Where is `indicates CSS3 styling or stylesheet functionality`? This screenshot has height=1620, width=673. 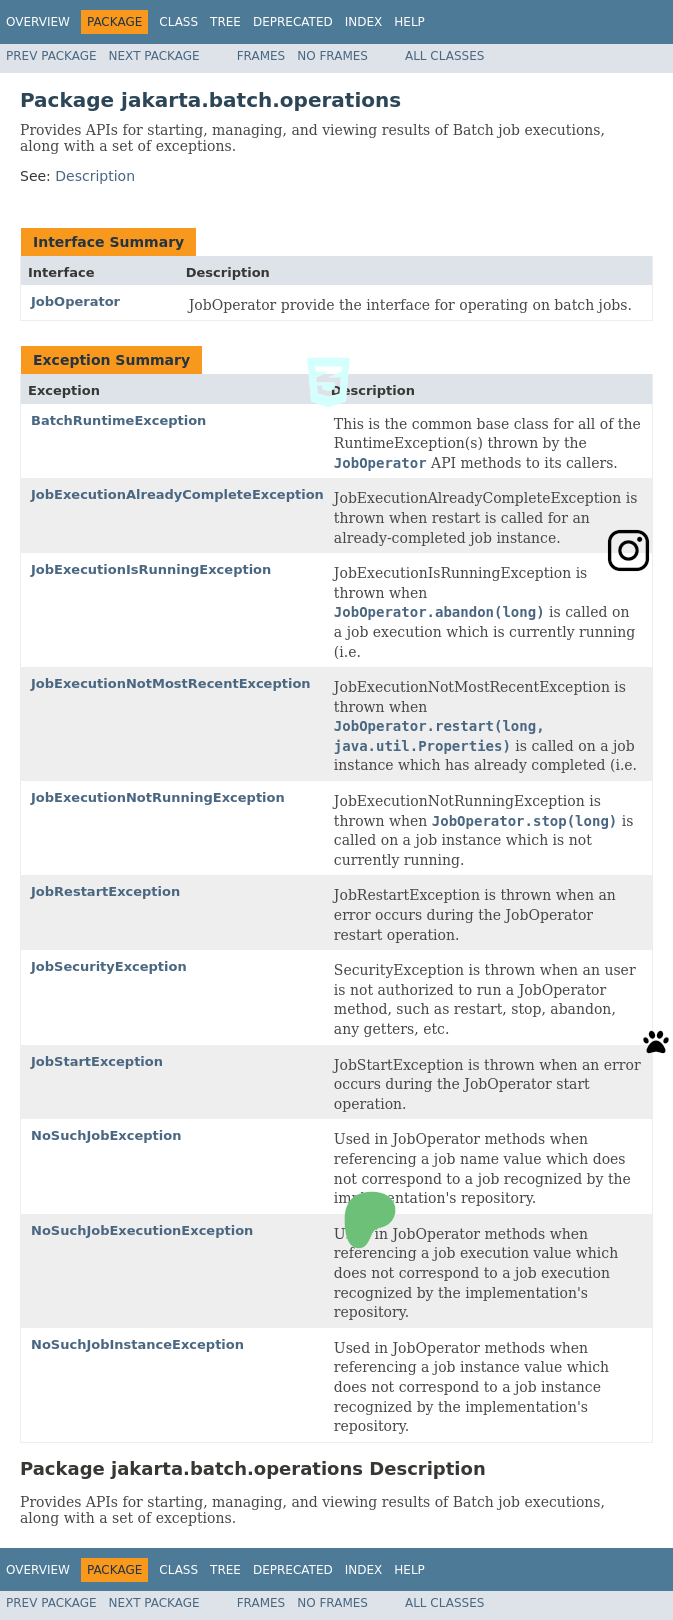
indicates CSS3 styling or stylesheet functionality is located at coordinates (328, 382).